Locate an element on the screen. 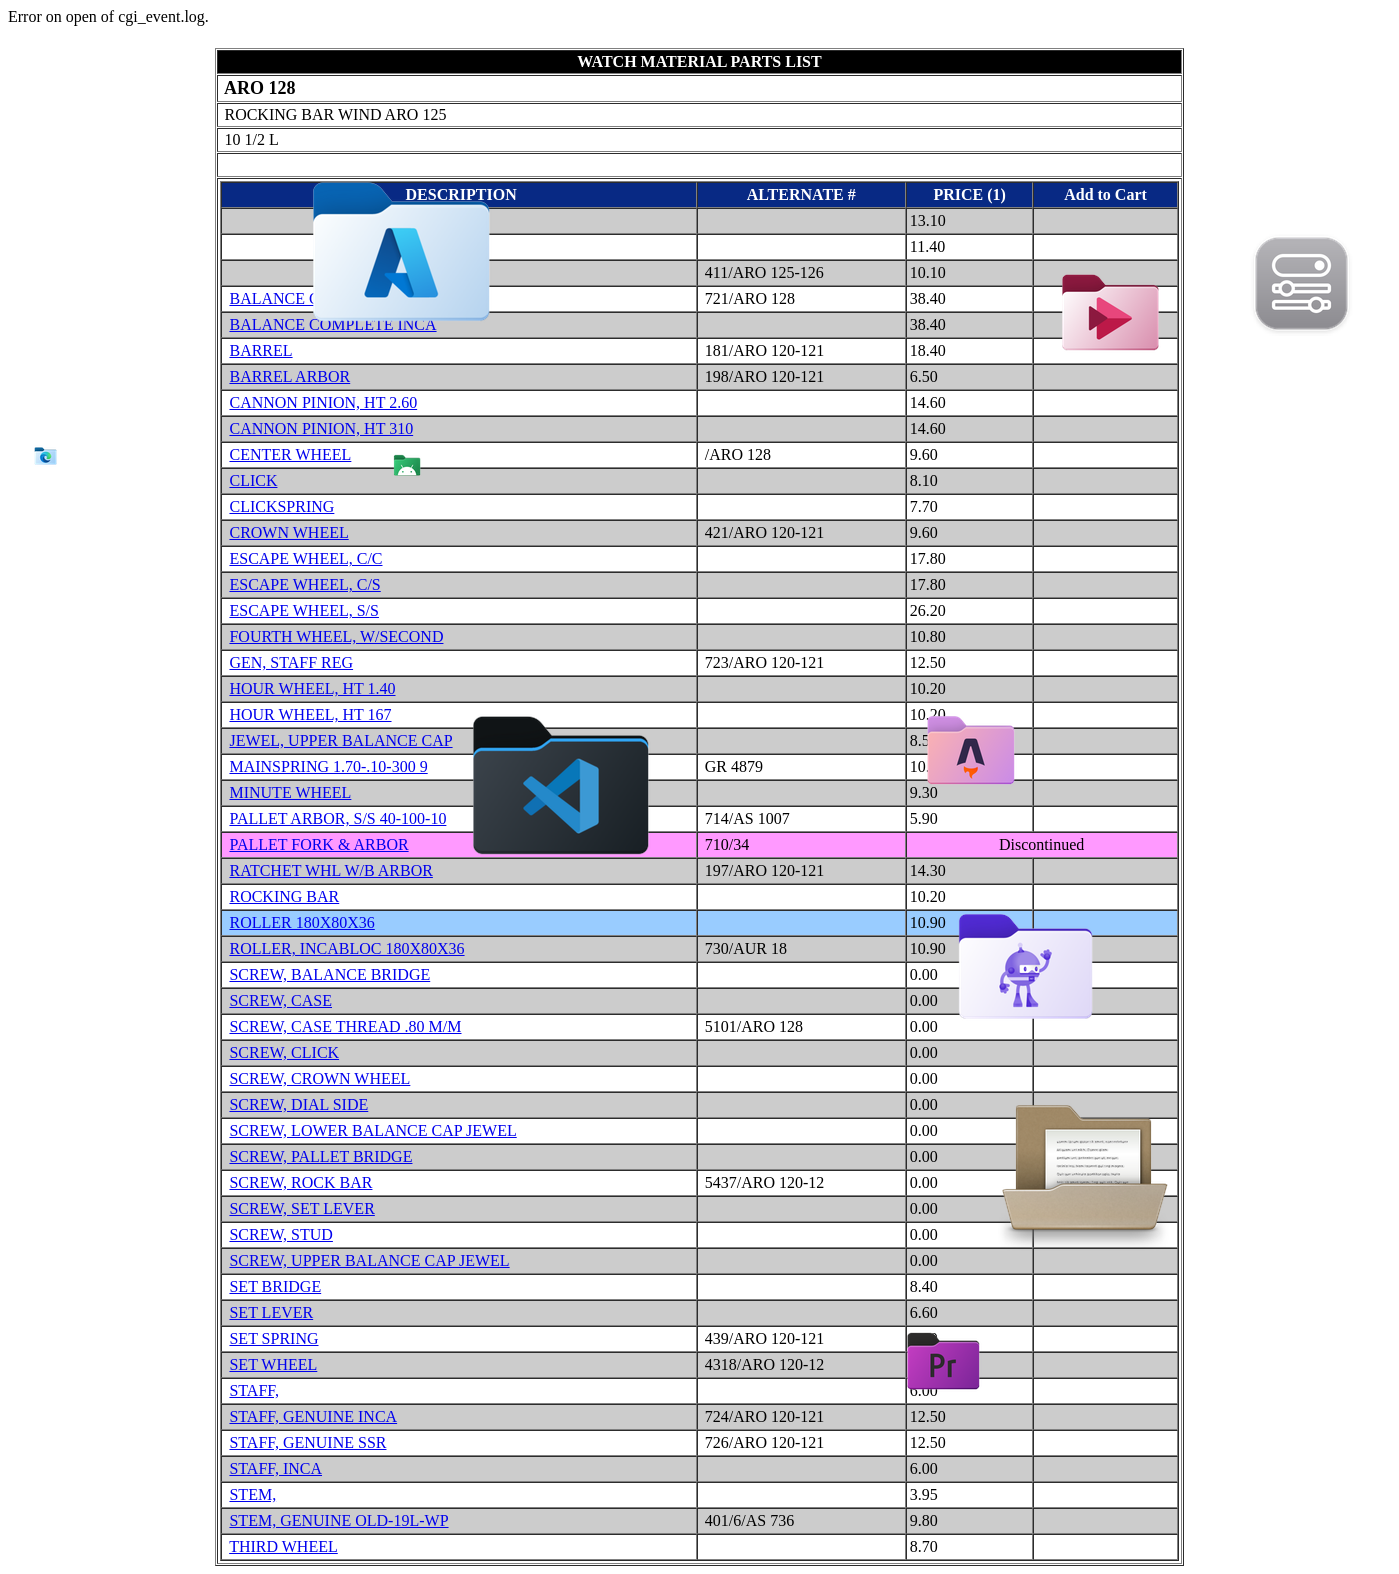 The width and height of the screenshot is (1399, 1574). open microsoft azure project folder is located at coordinates (400, 256).